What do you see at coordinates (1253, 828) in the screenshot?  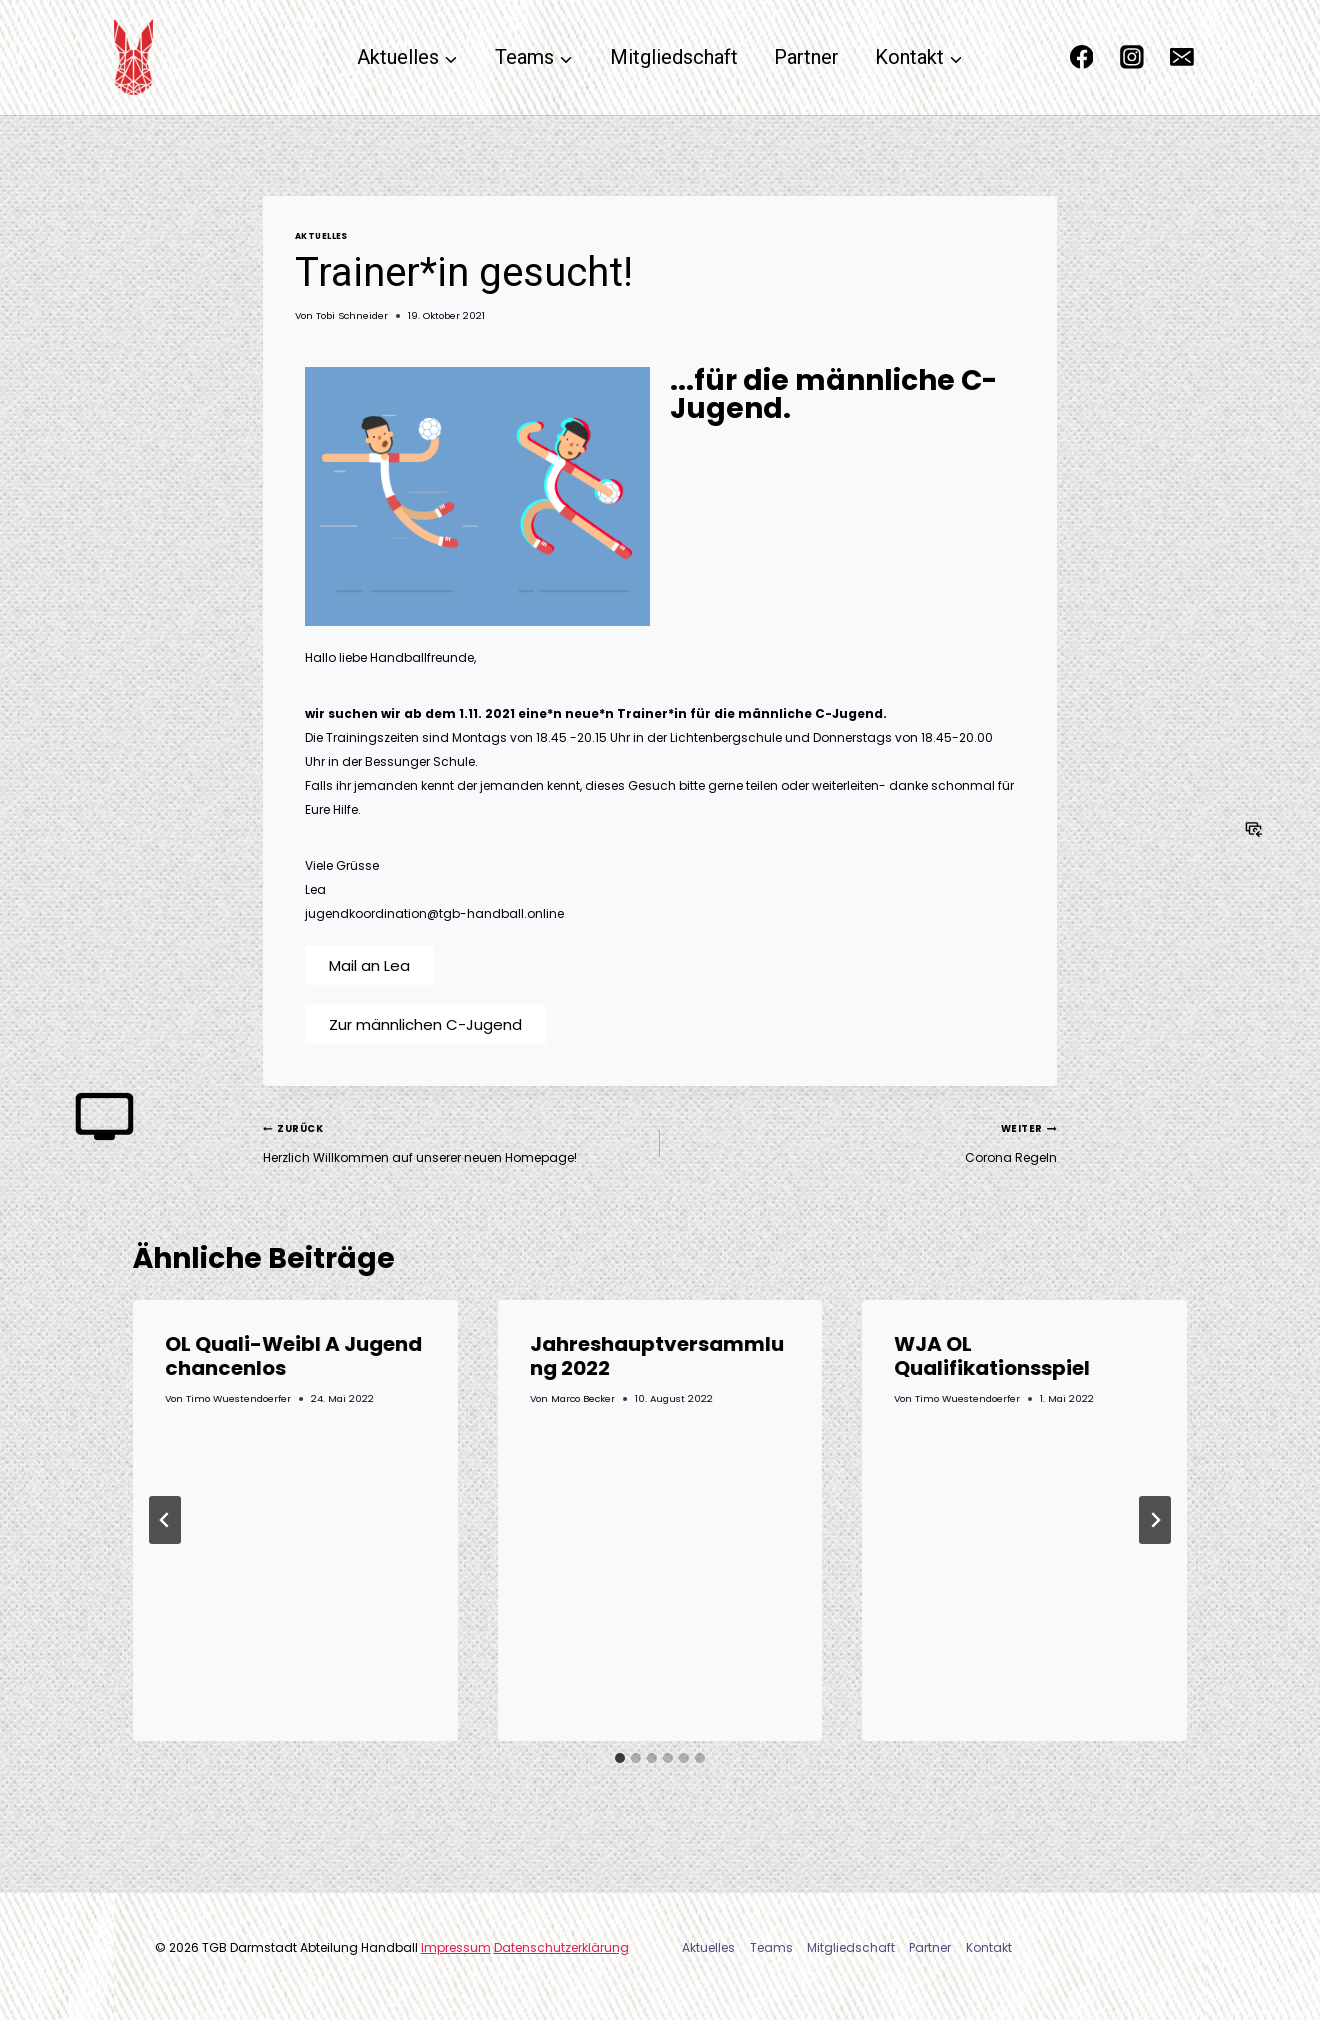 I see `request a refund or money back` at bounding box center [1253, 828].